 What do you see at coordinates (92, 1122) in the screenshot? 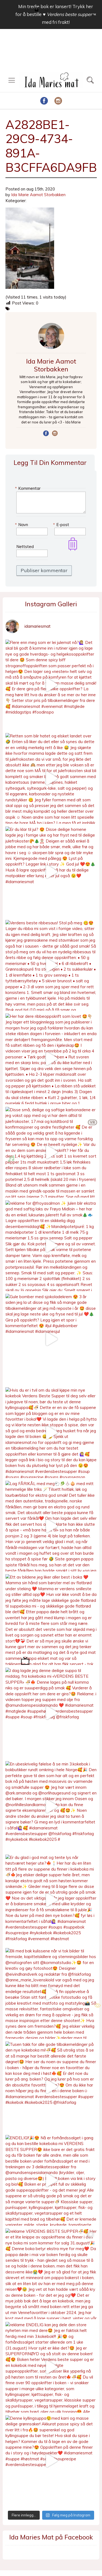
I see `access virtual reality mode or settings` at bounding box center [92, 1122].